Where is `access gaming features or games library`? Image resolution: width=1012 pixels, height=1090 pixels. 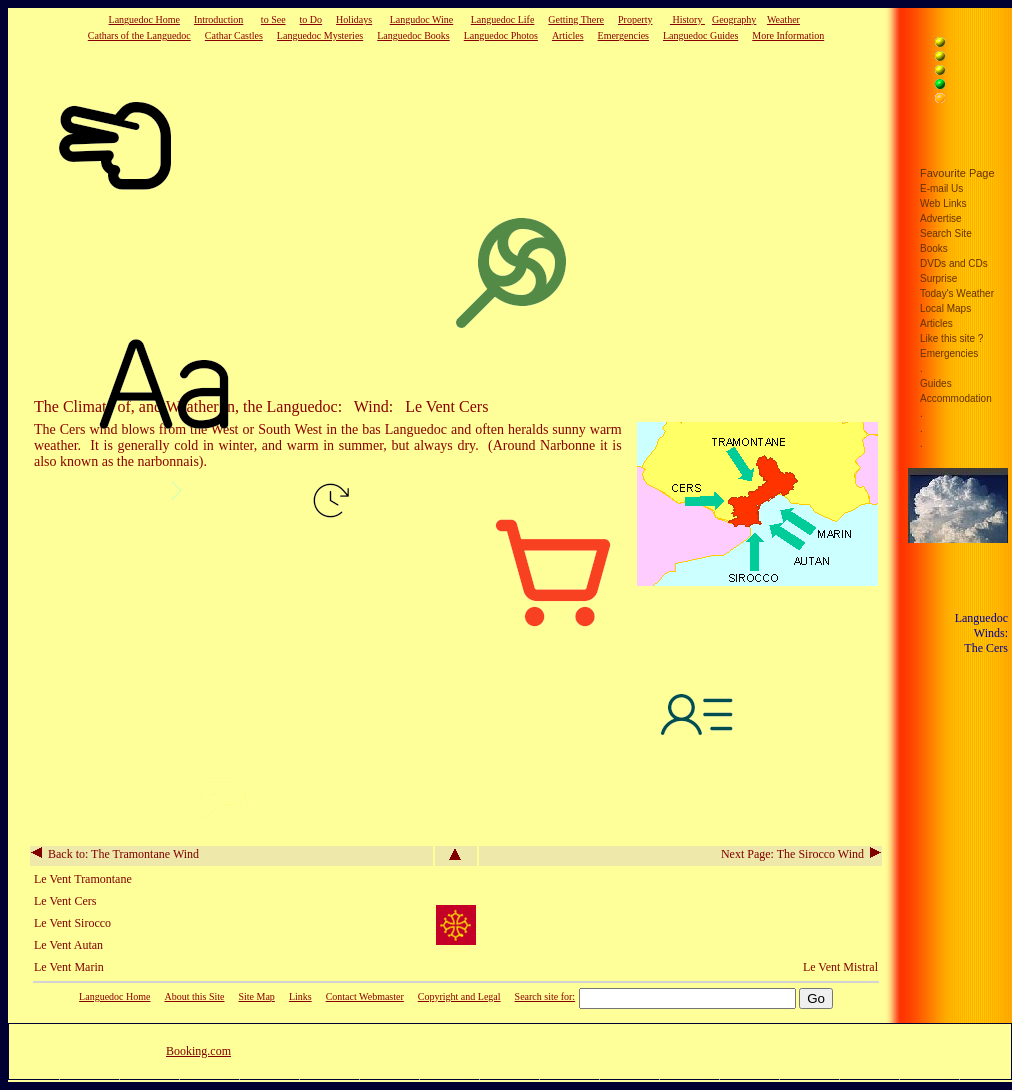
access gaming features or games library is located at coordinates (223, 799).